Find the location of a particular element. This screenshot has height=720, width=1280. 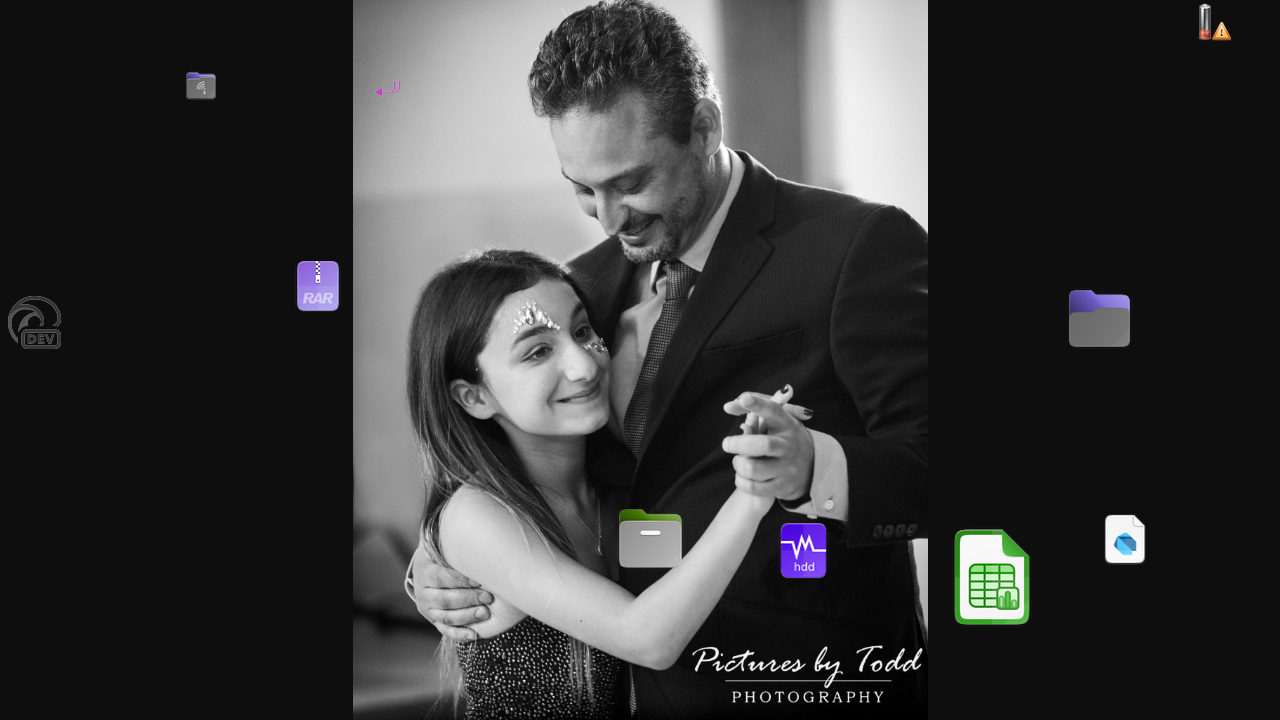

a dart programming language source file is located at coordinates (1125, 539).